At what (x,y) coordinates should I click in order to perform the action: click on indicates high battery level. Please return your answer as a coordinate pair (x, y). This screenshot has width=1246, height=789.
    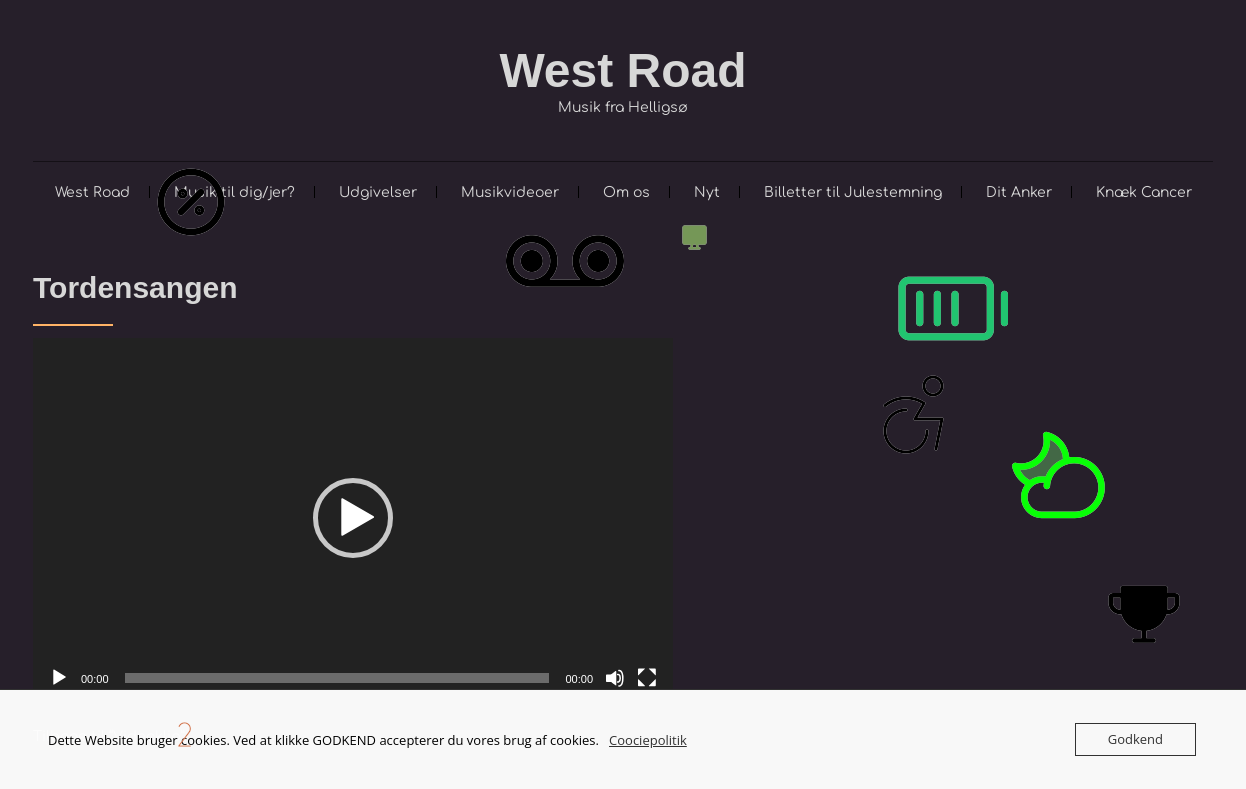
    Looking at the image, I should click on (951, 308).